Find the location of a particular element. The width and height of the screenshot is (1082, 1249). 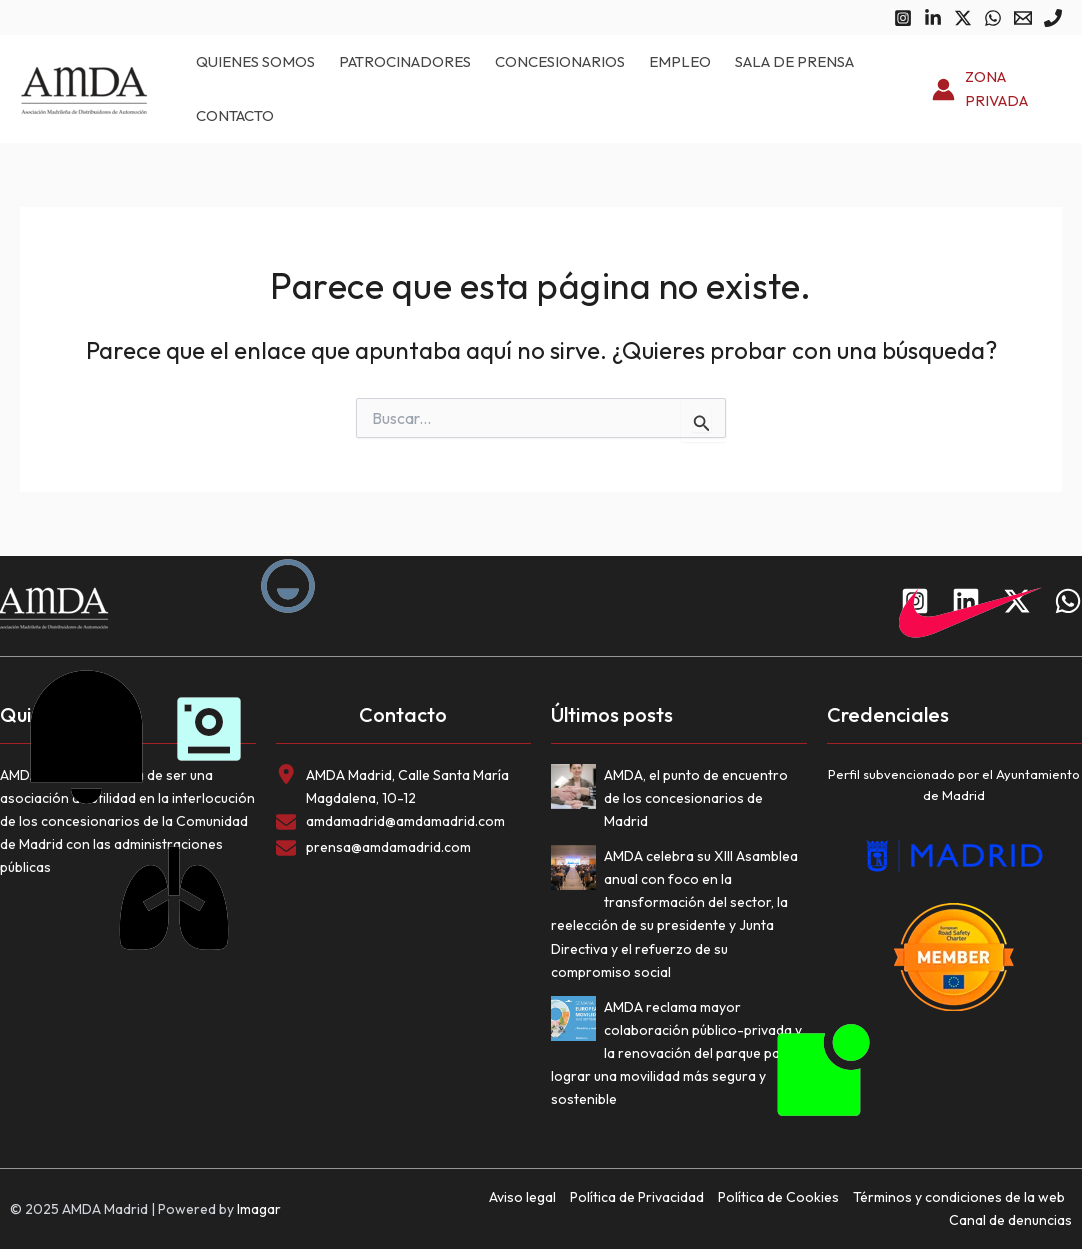

access respiratory health information is located at coordinates (174, 901).